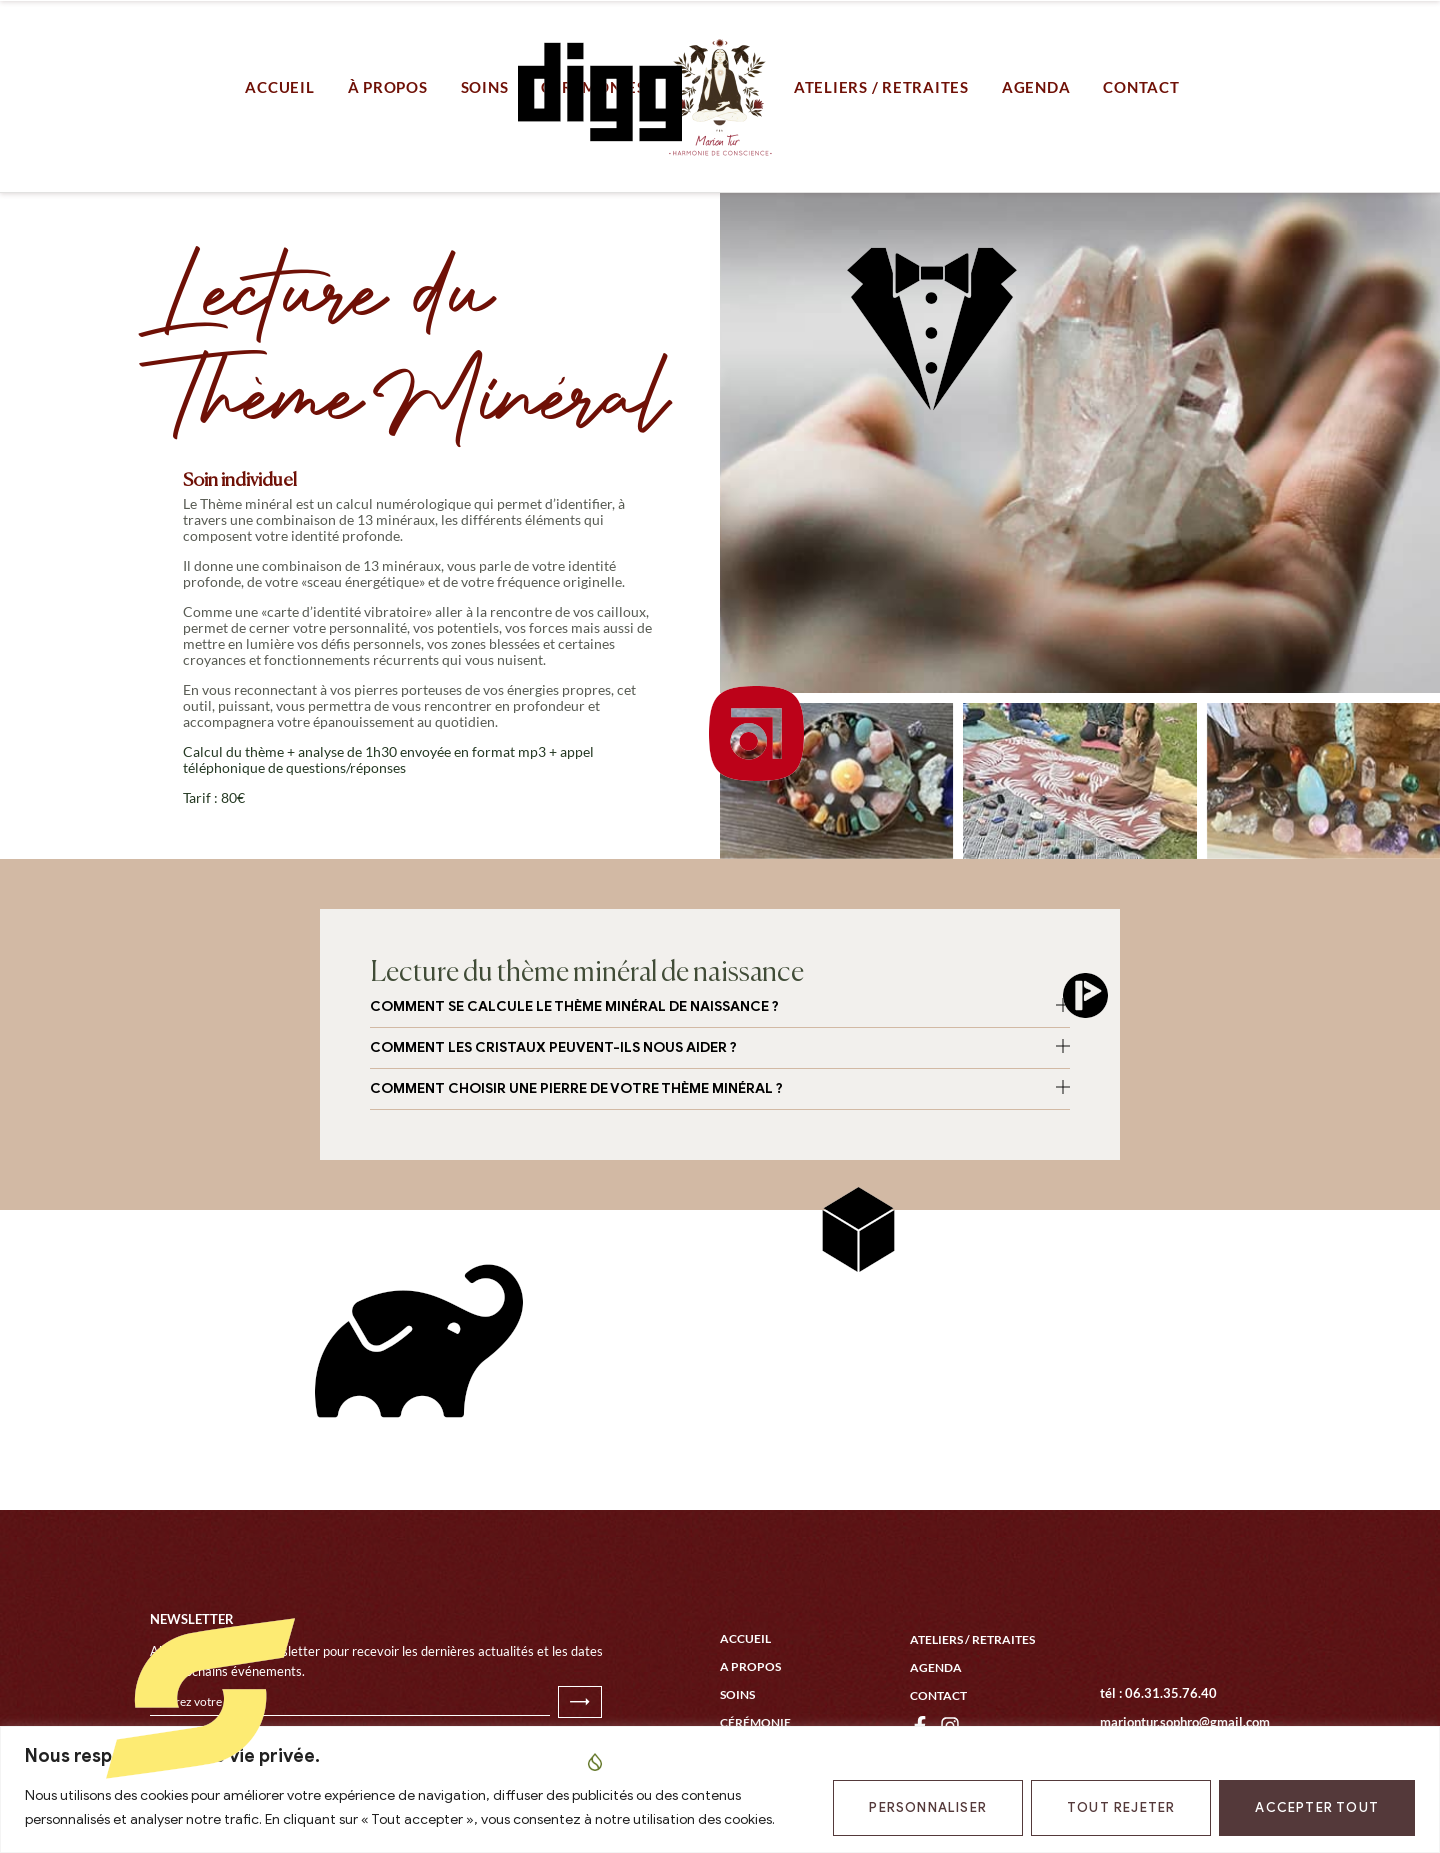 This screenshot has width=1440, height=1853. What do you see at coordinates (932, 329) in the screenshot?
I see `stylelint CSS linting tool logo` at bounding box center [932, 329].